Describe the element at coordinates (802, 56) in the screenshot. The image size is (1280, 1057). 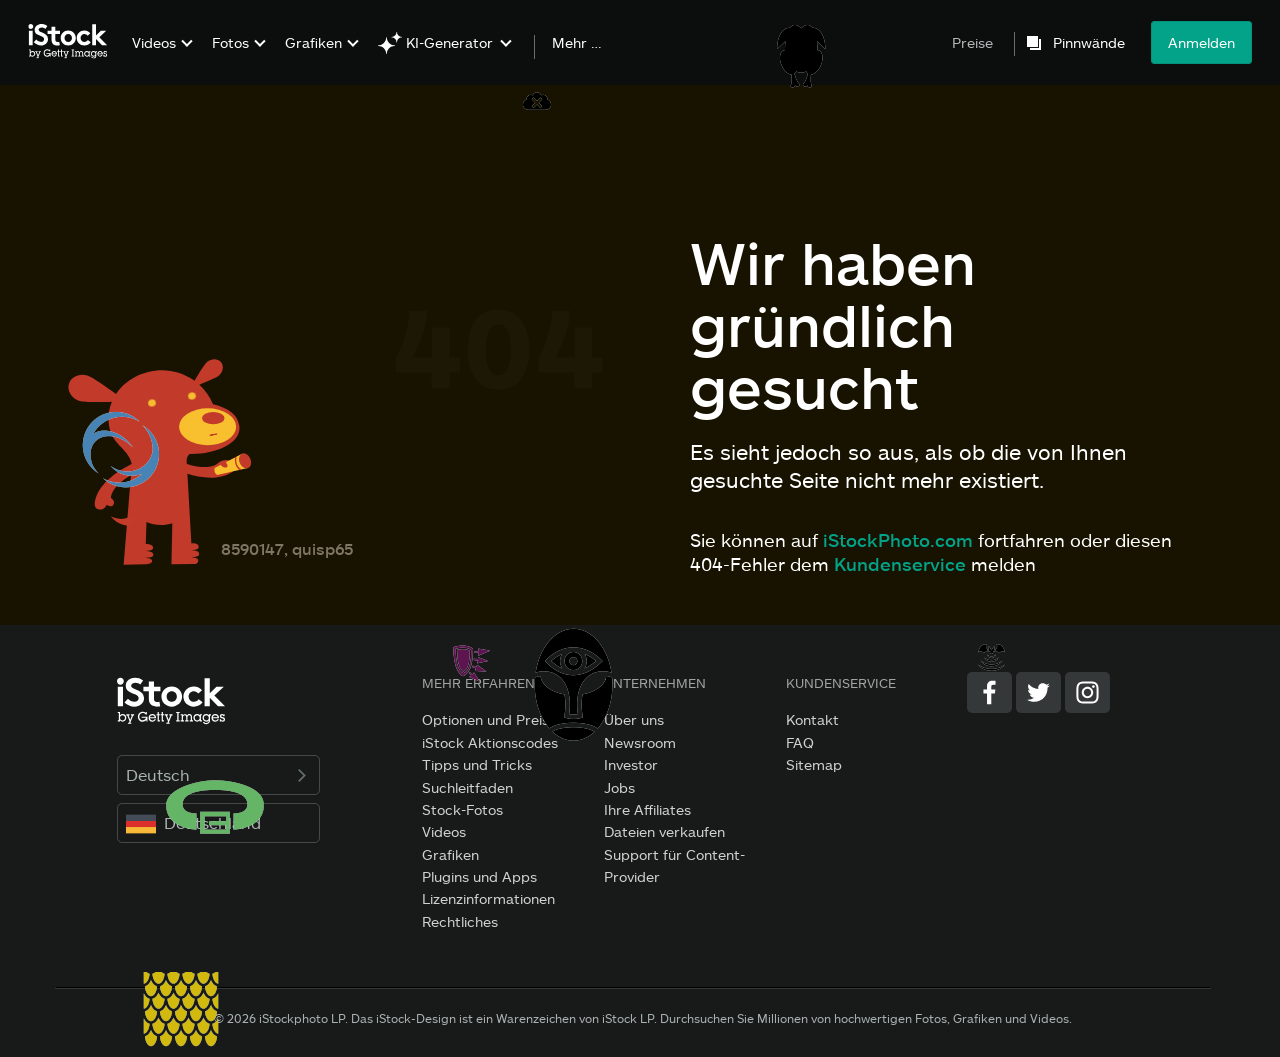
I see `select roast chicken as a food item` at that location.